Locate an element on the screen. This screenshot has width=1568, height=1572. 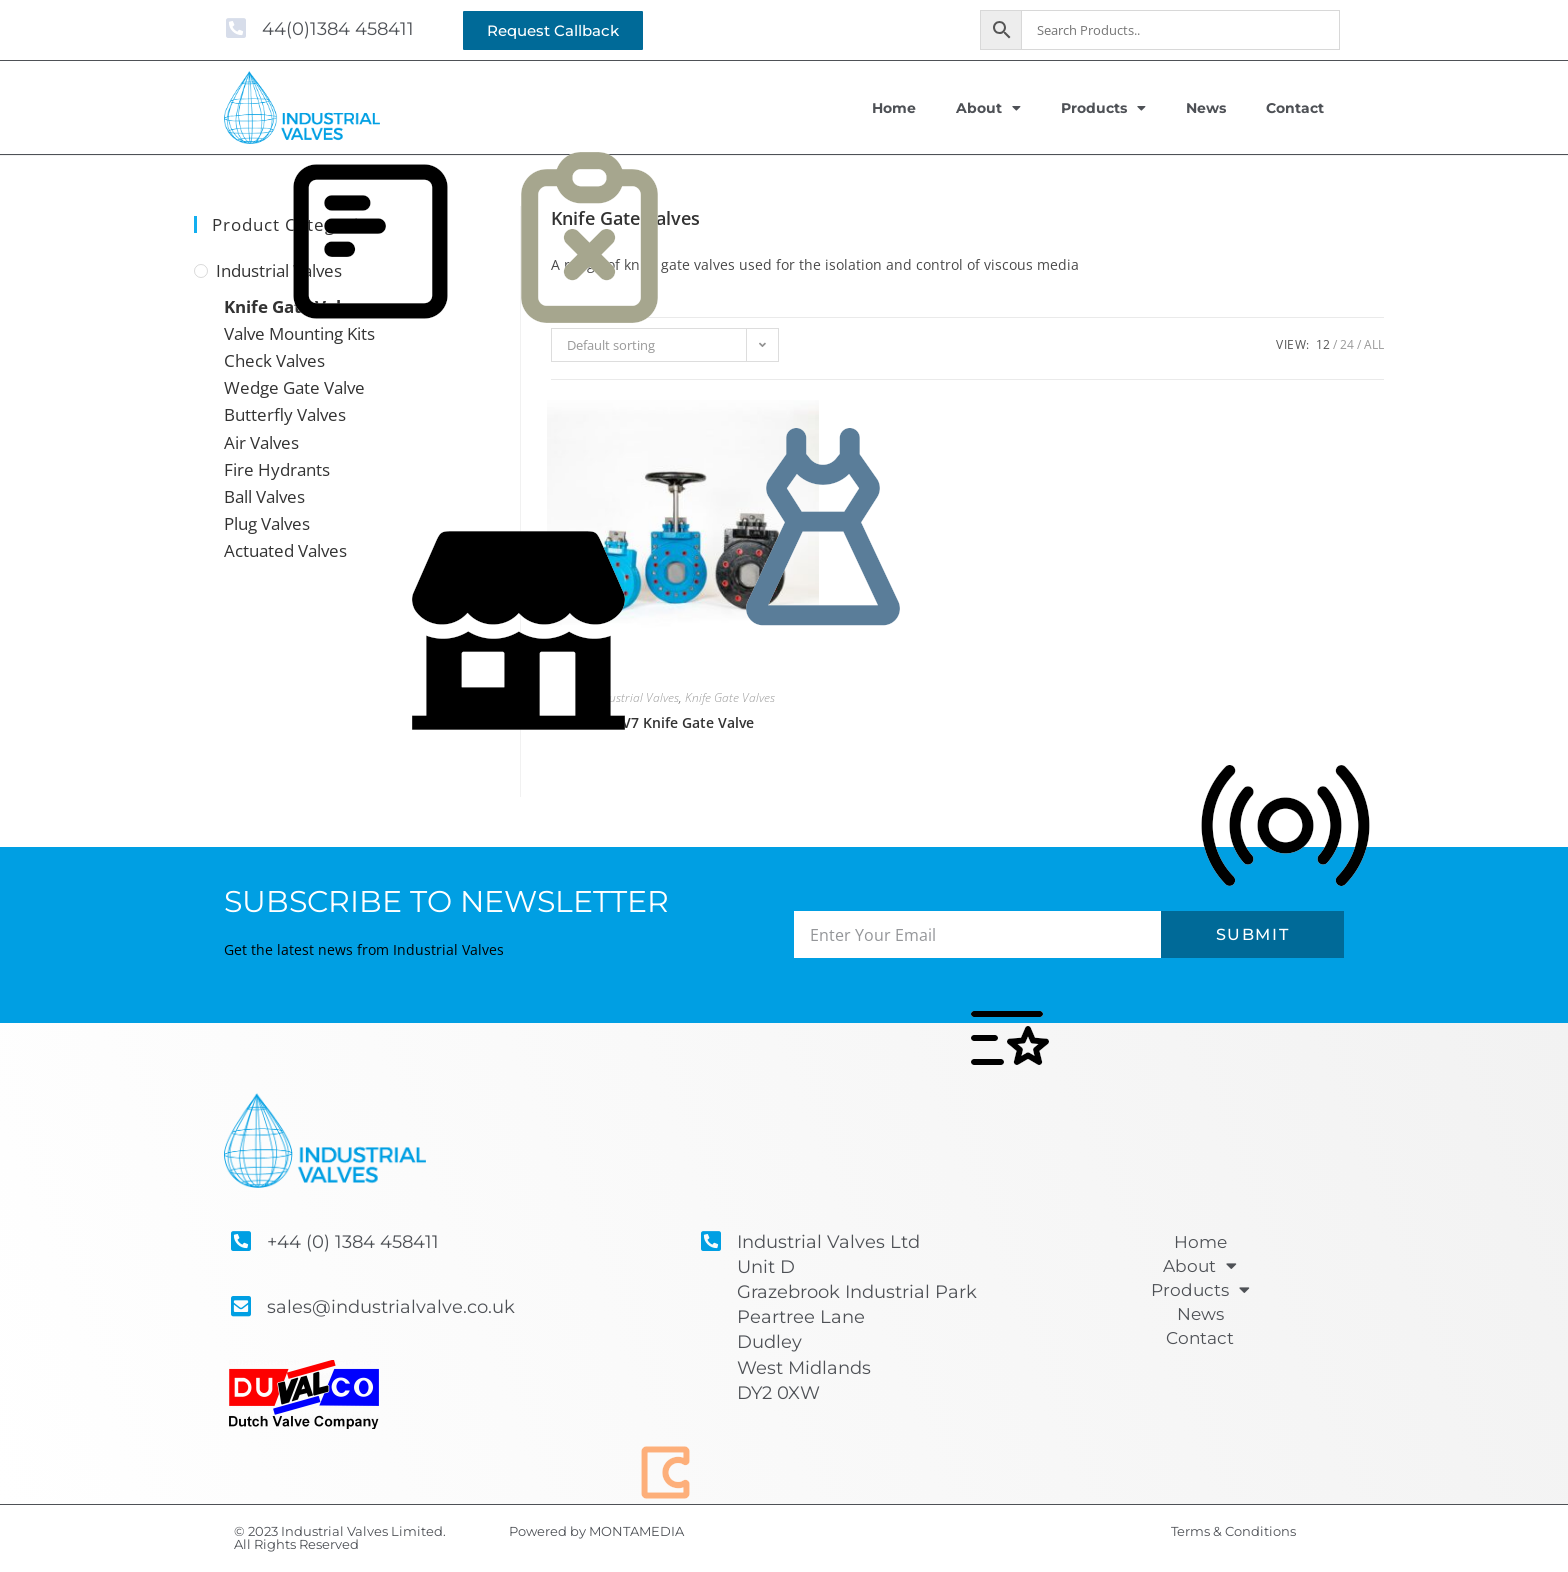
clear clipboard contents is located at coordinates (589, 237).